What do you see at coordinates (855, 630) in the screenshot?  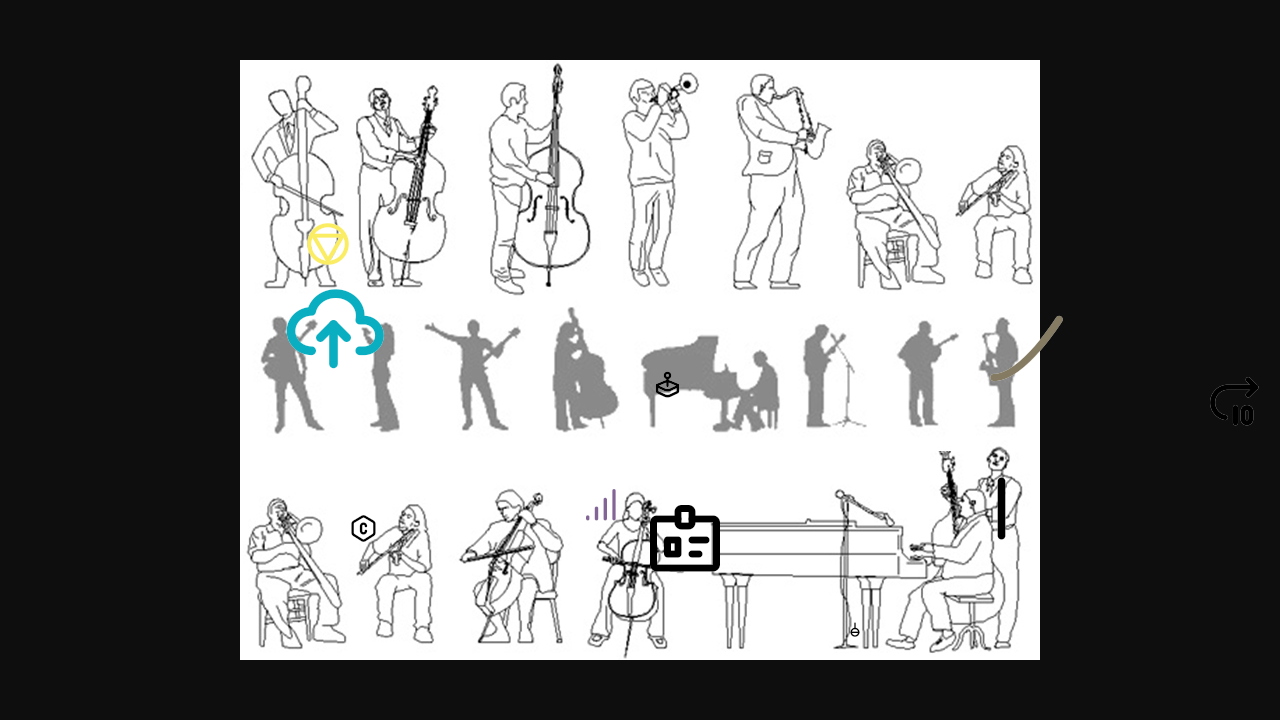 I see `select genderless or non-binary gender option` at bounding box center [855, 630].